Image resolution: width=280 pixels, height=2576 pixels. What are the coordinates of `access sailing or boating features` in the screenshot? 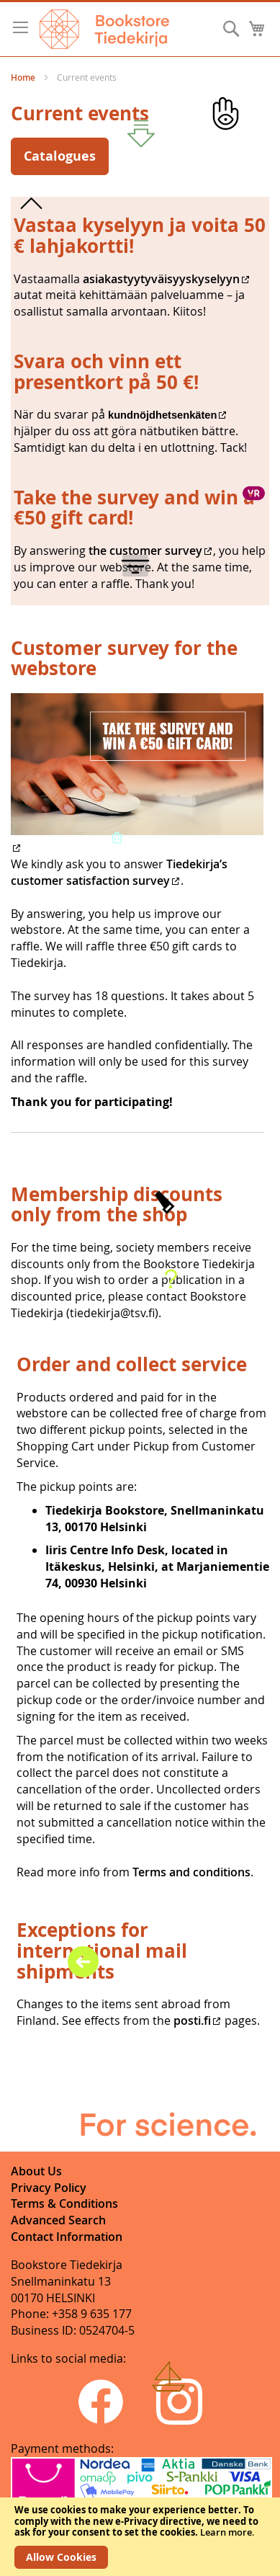 It's located at (168, 2379).